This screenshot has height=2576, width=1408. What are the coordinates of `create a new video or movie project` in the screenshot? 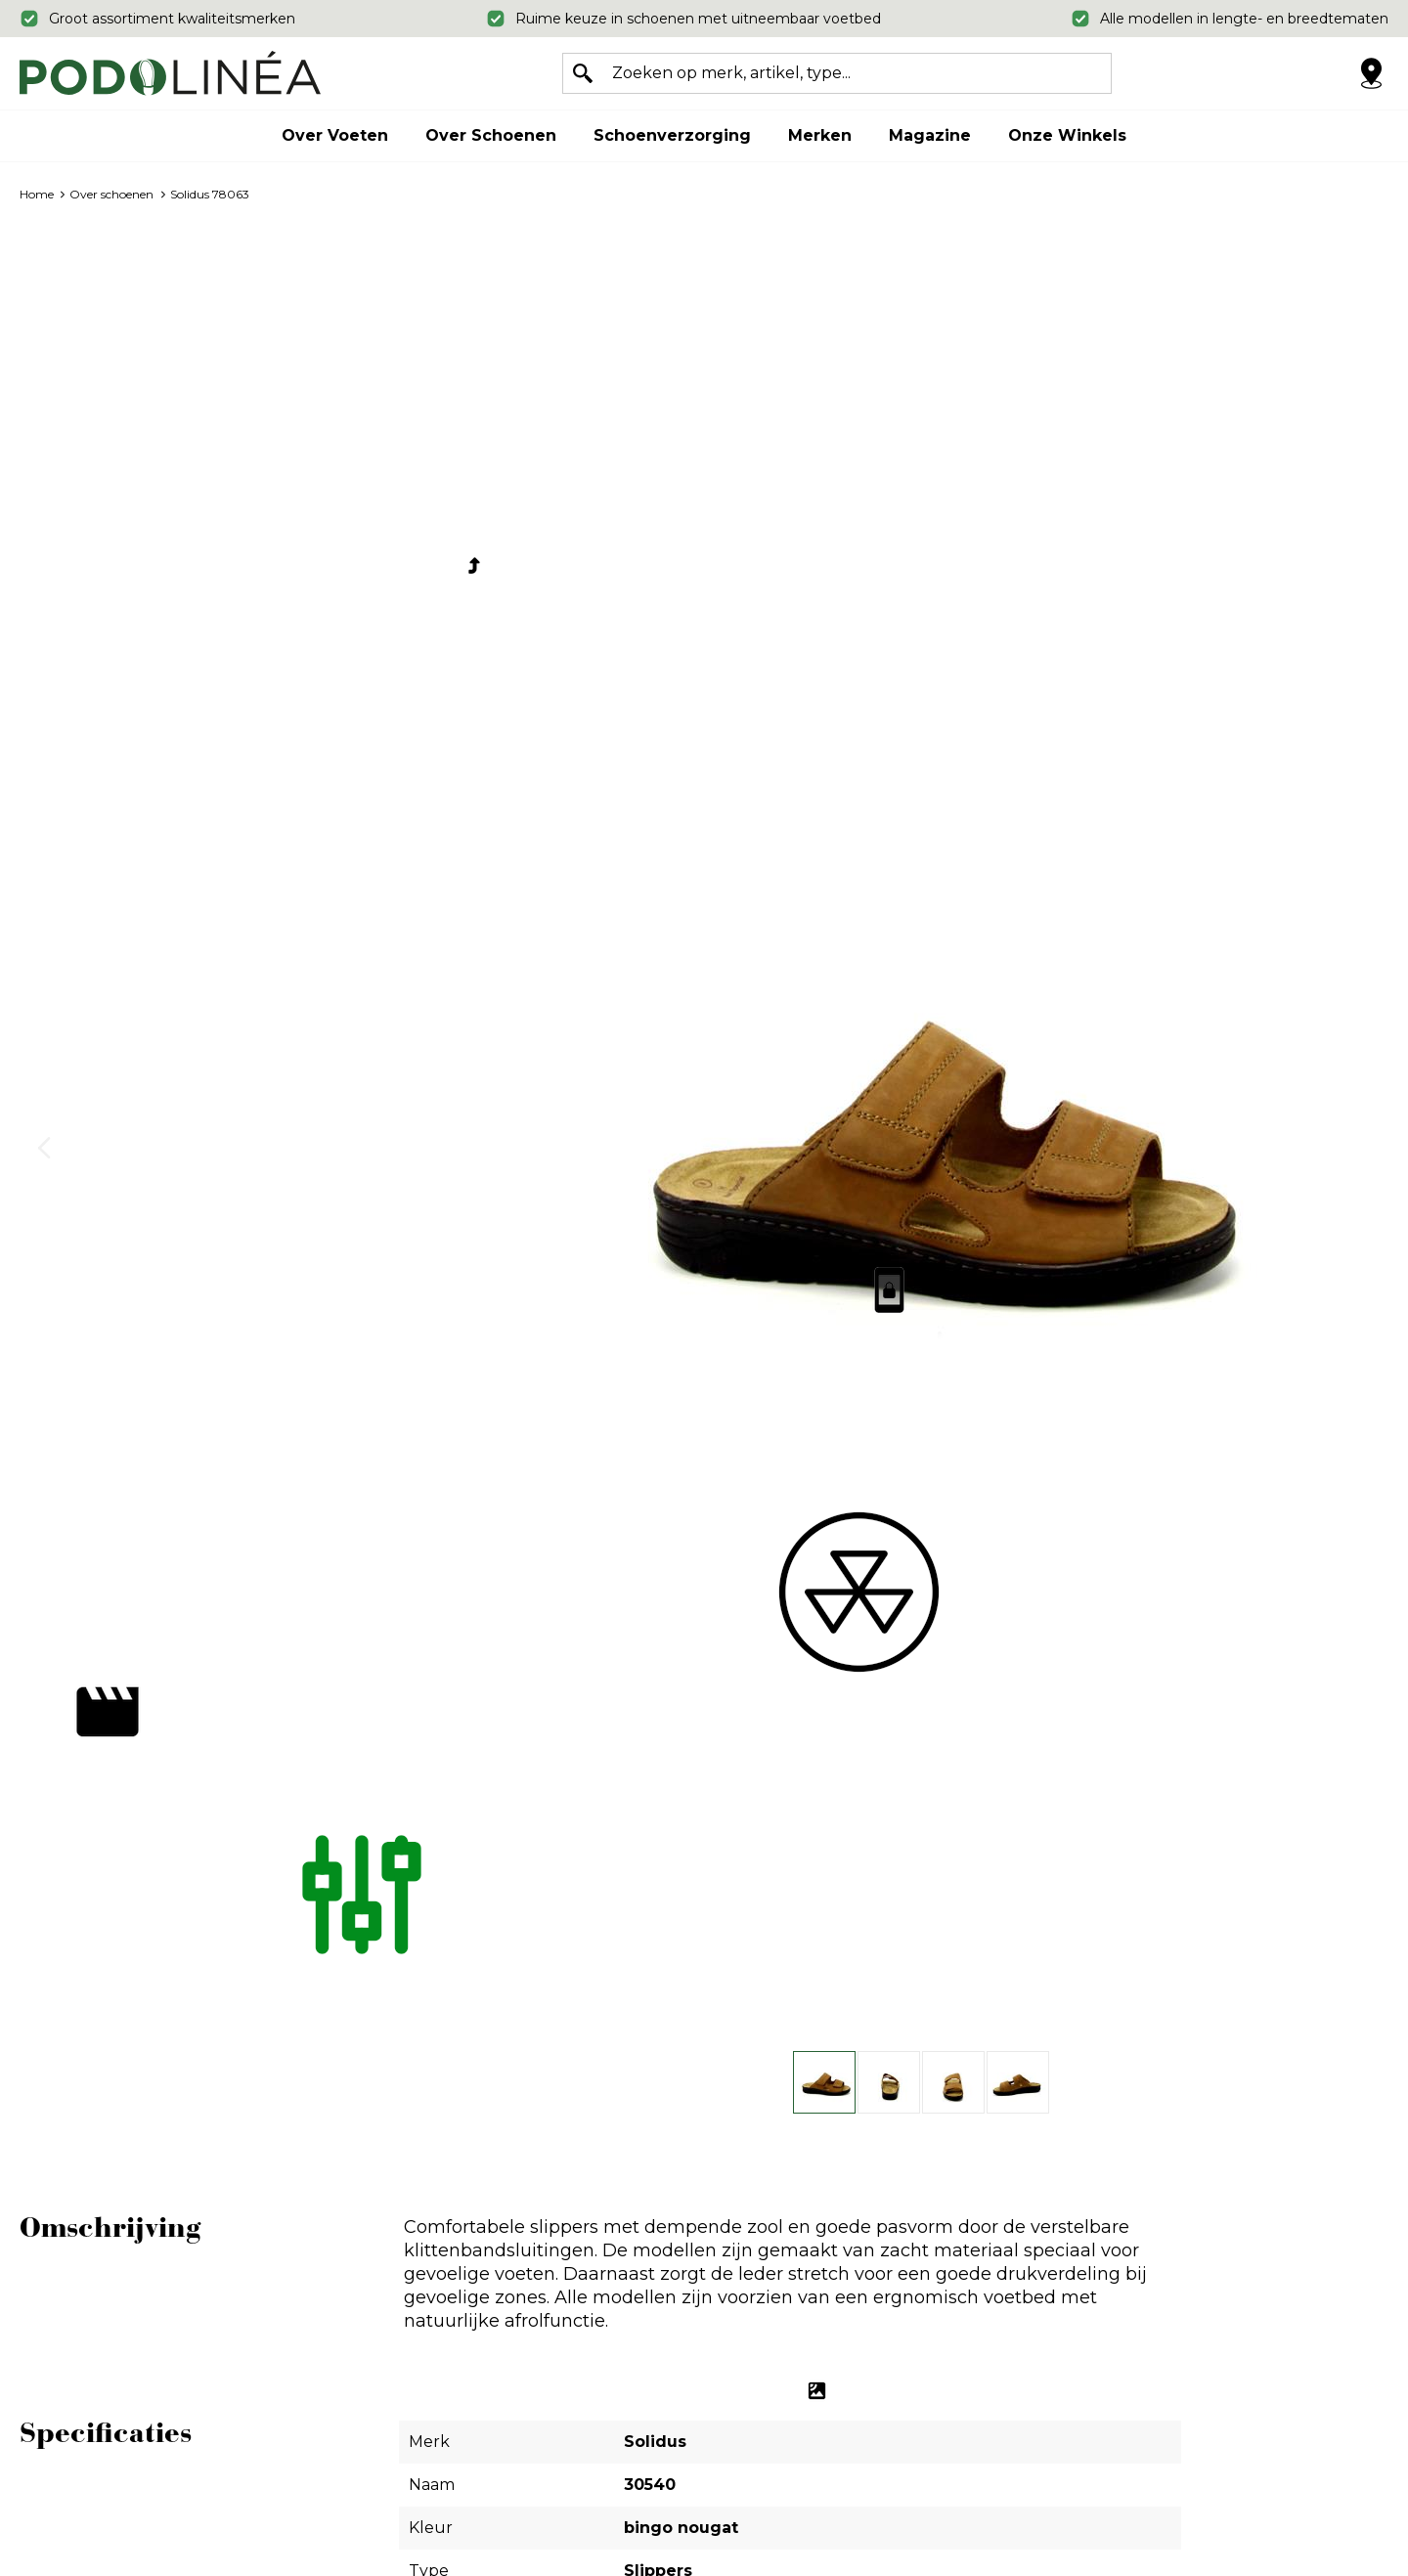 It's located at (108, 1712).